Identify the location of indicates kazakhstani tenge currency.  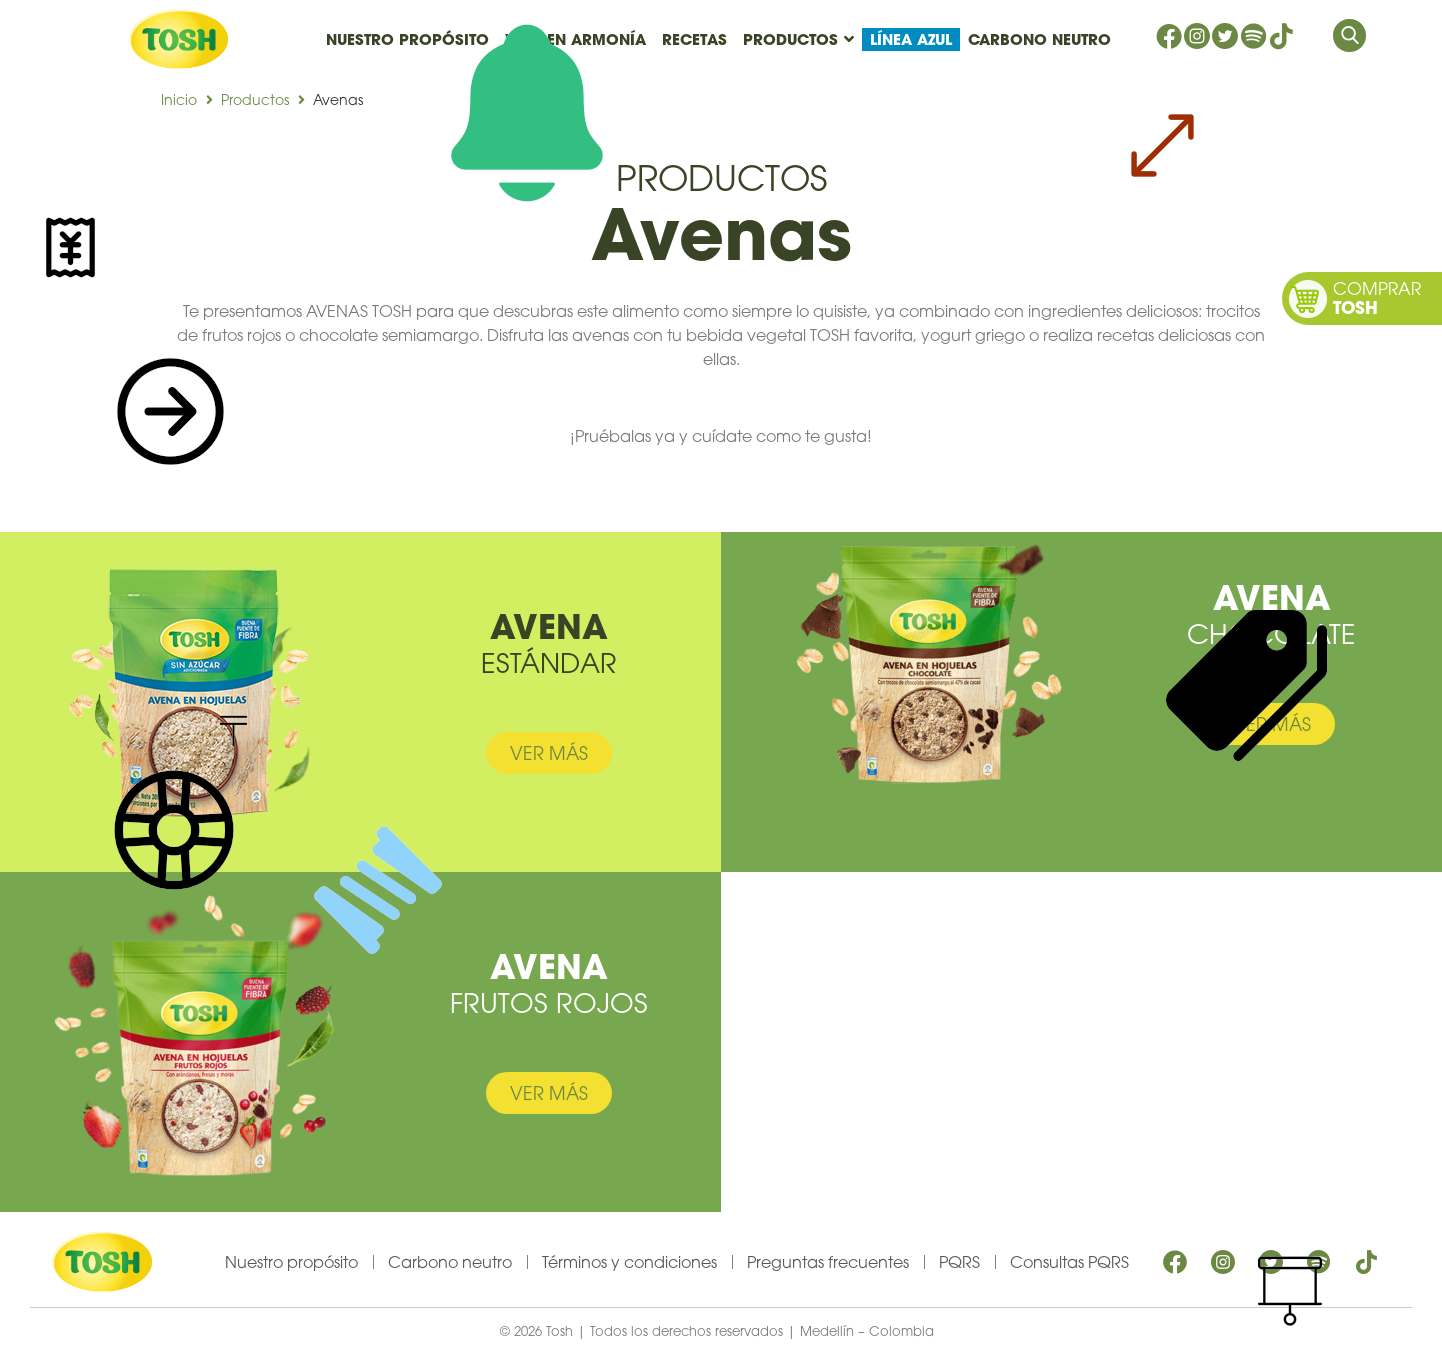
(233, 729).